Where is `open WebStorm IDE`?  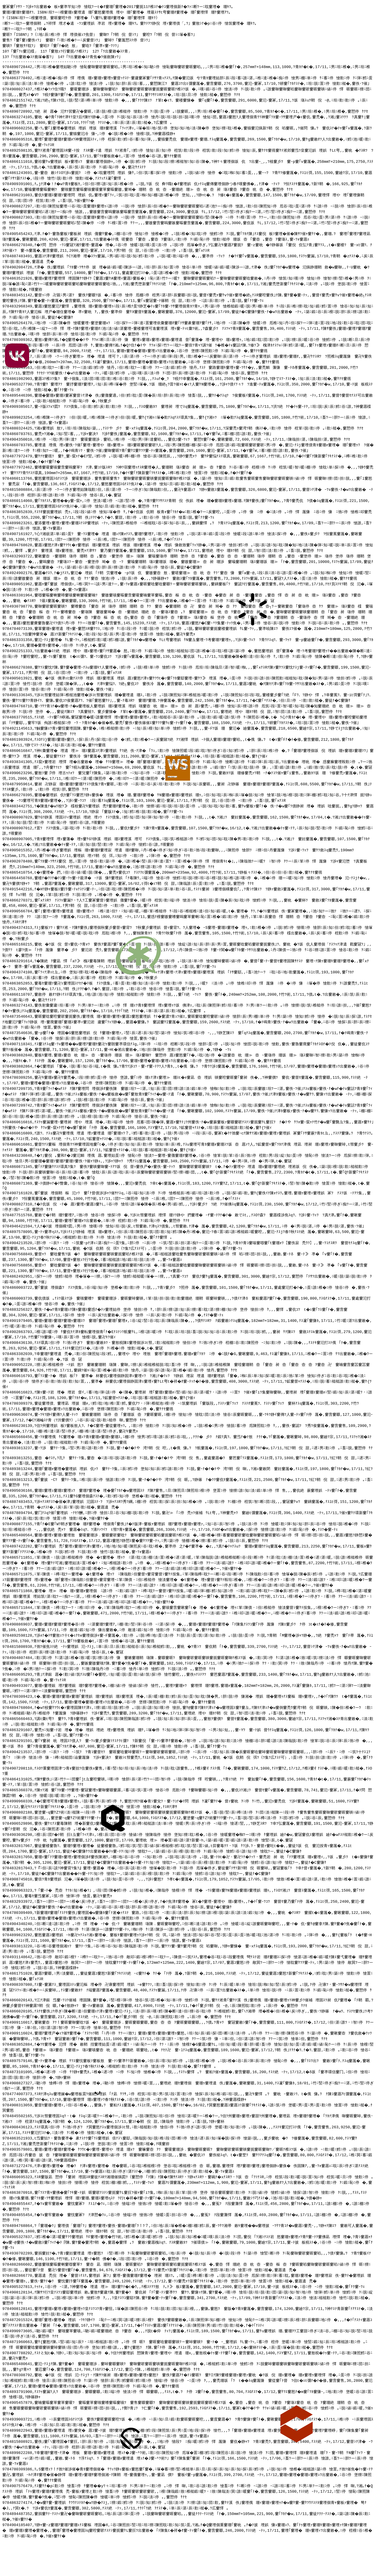 open WebStorm IDE is located at coordinates (178, 768).